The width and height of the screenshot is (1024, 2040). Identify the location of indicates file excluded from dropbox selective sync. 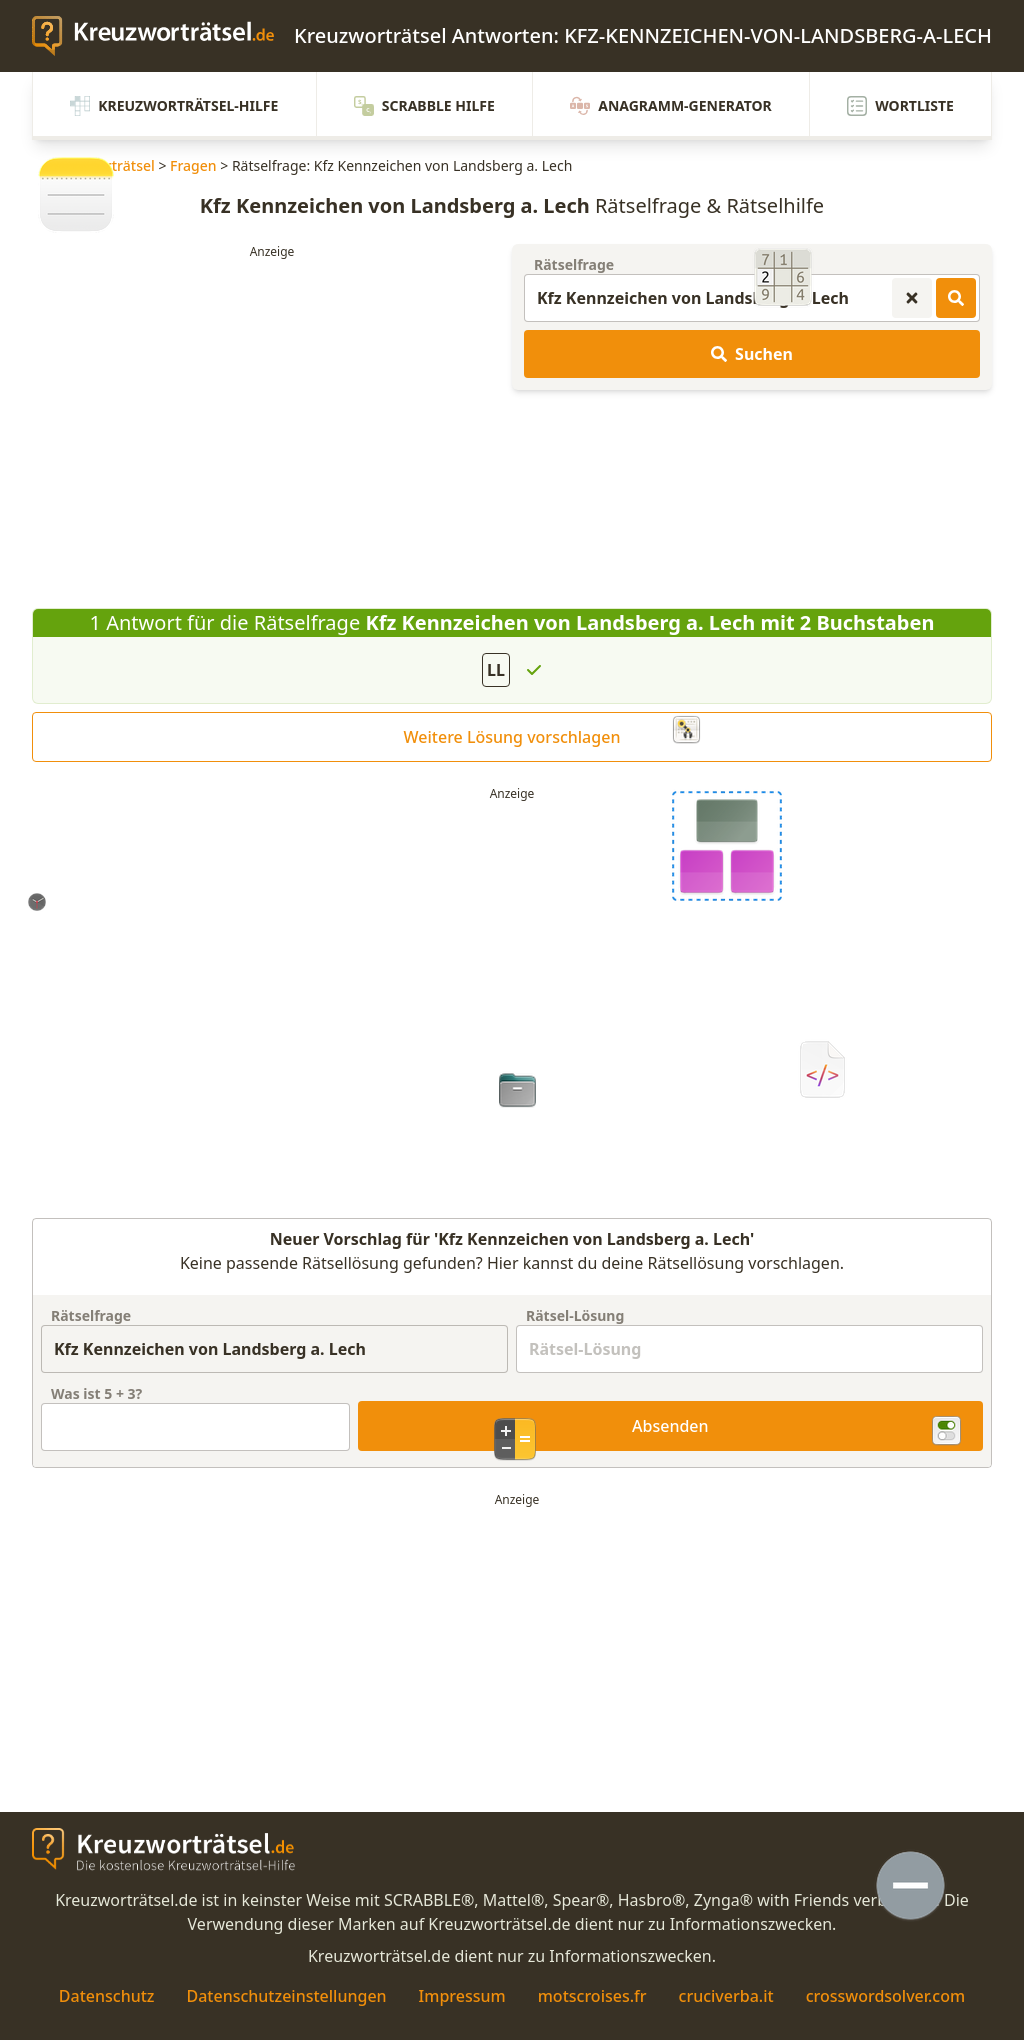
(910, 1885).